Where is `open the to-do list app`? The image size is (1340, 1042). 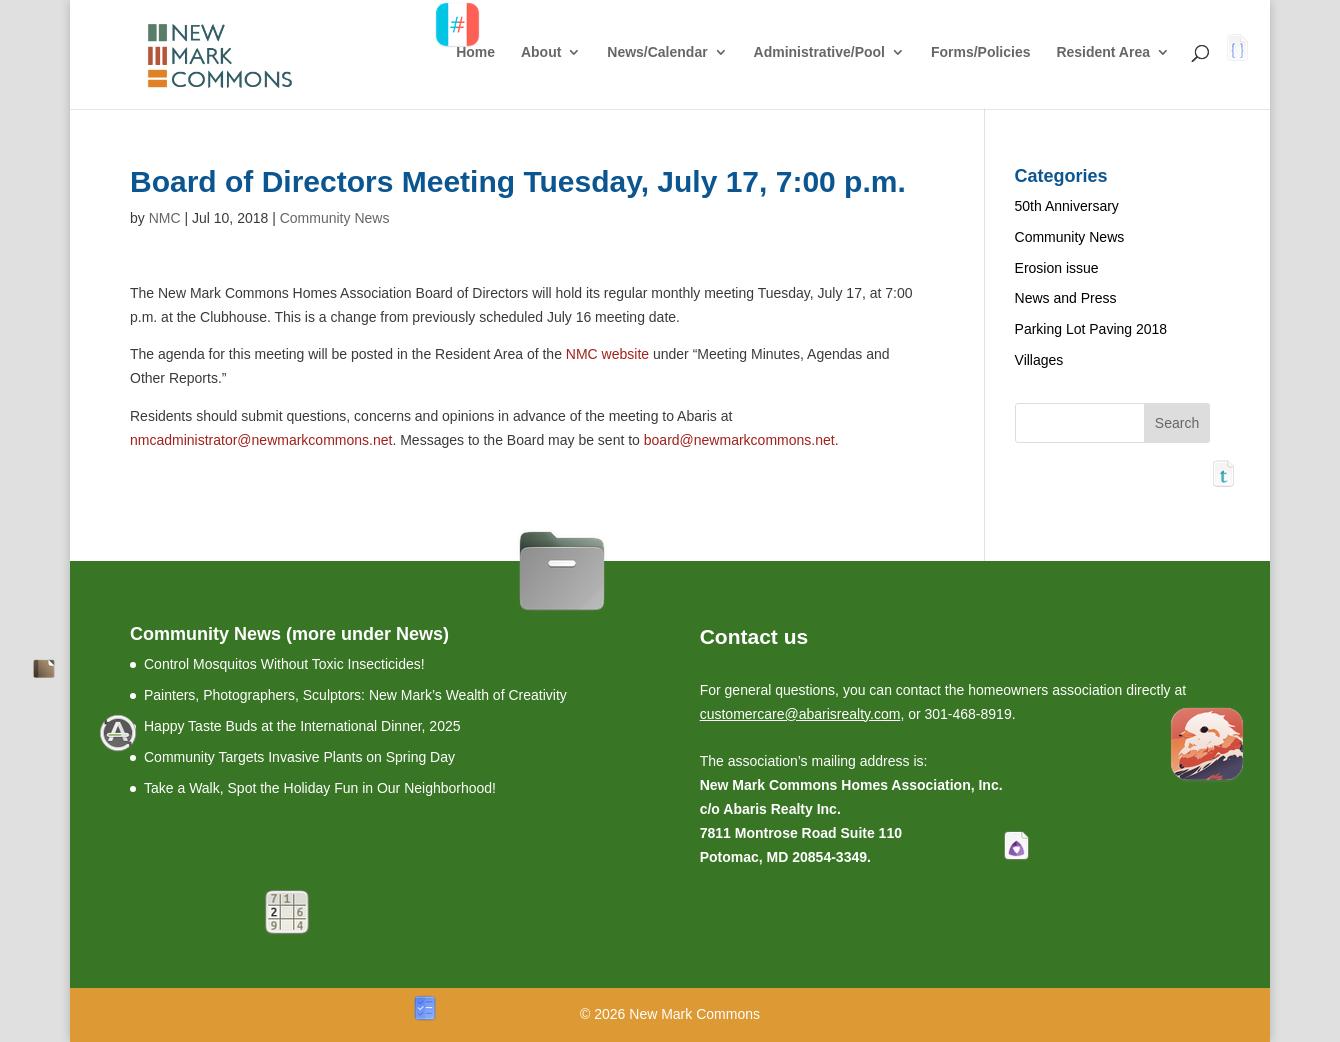
open the to-do list app is located at coordinates (425, 1008).